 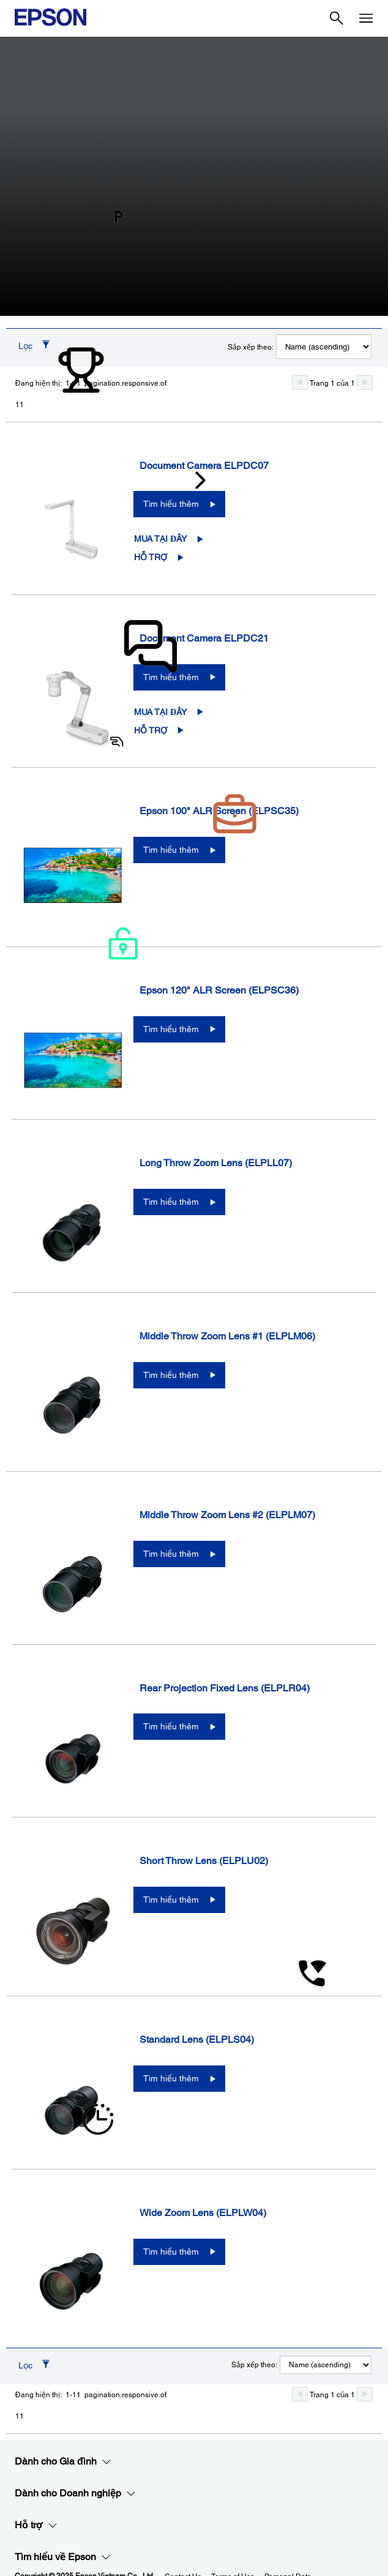 What do you see at coordinates (118, 216) in the screenshot?
I see `find nearby parking locations` at bounding box center [118, 216].